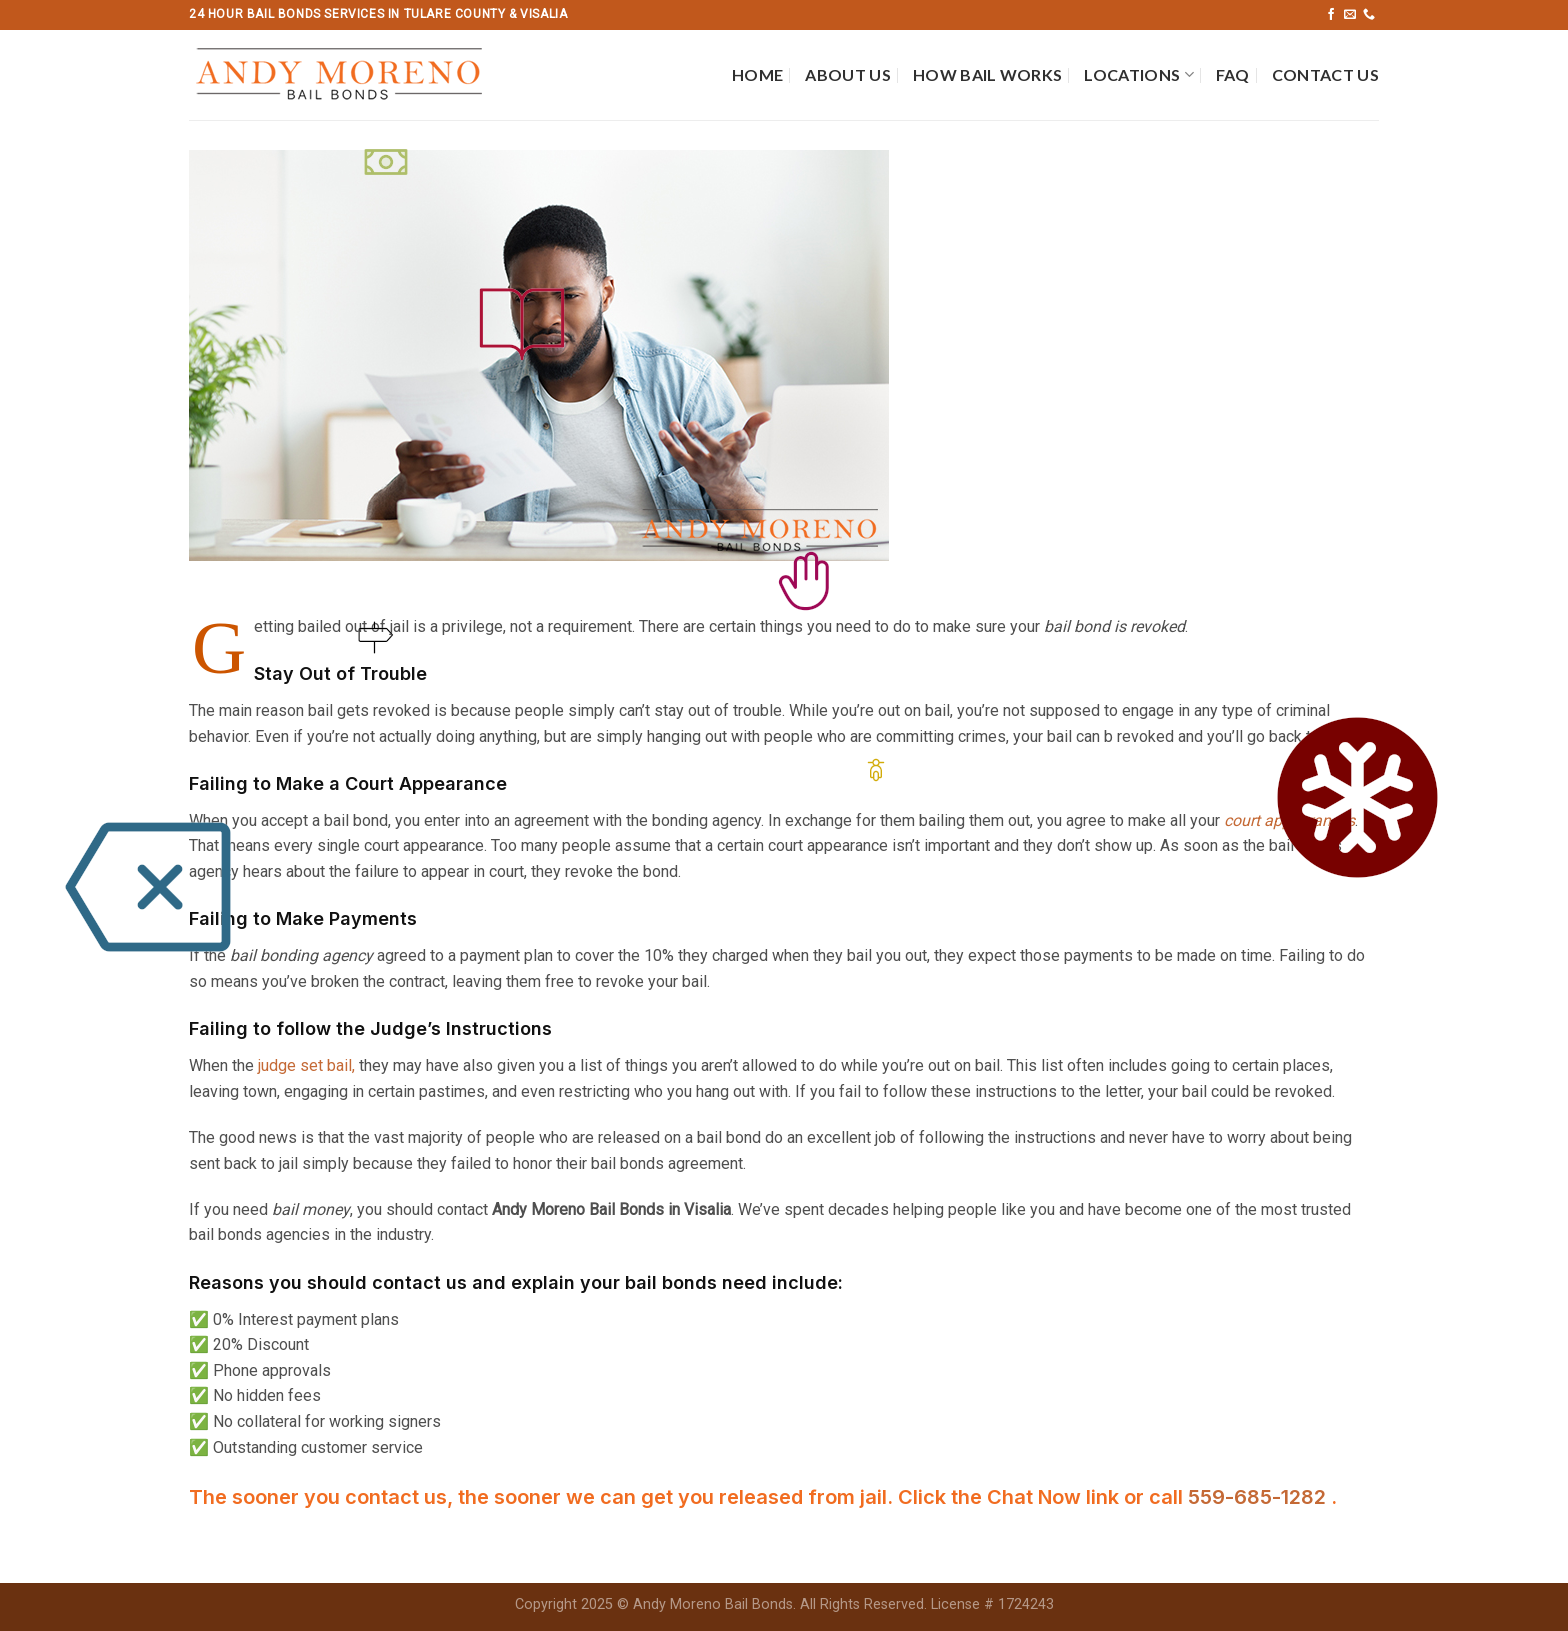 The height and width of the screenshot is (1631, 1568). Describe the element at coordinates (374, 637) in the screenshot. I see `access navigation or directions` at that location.